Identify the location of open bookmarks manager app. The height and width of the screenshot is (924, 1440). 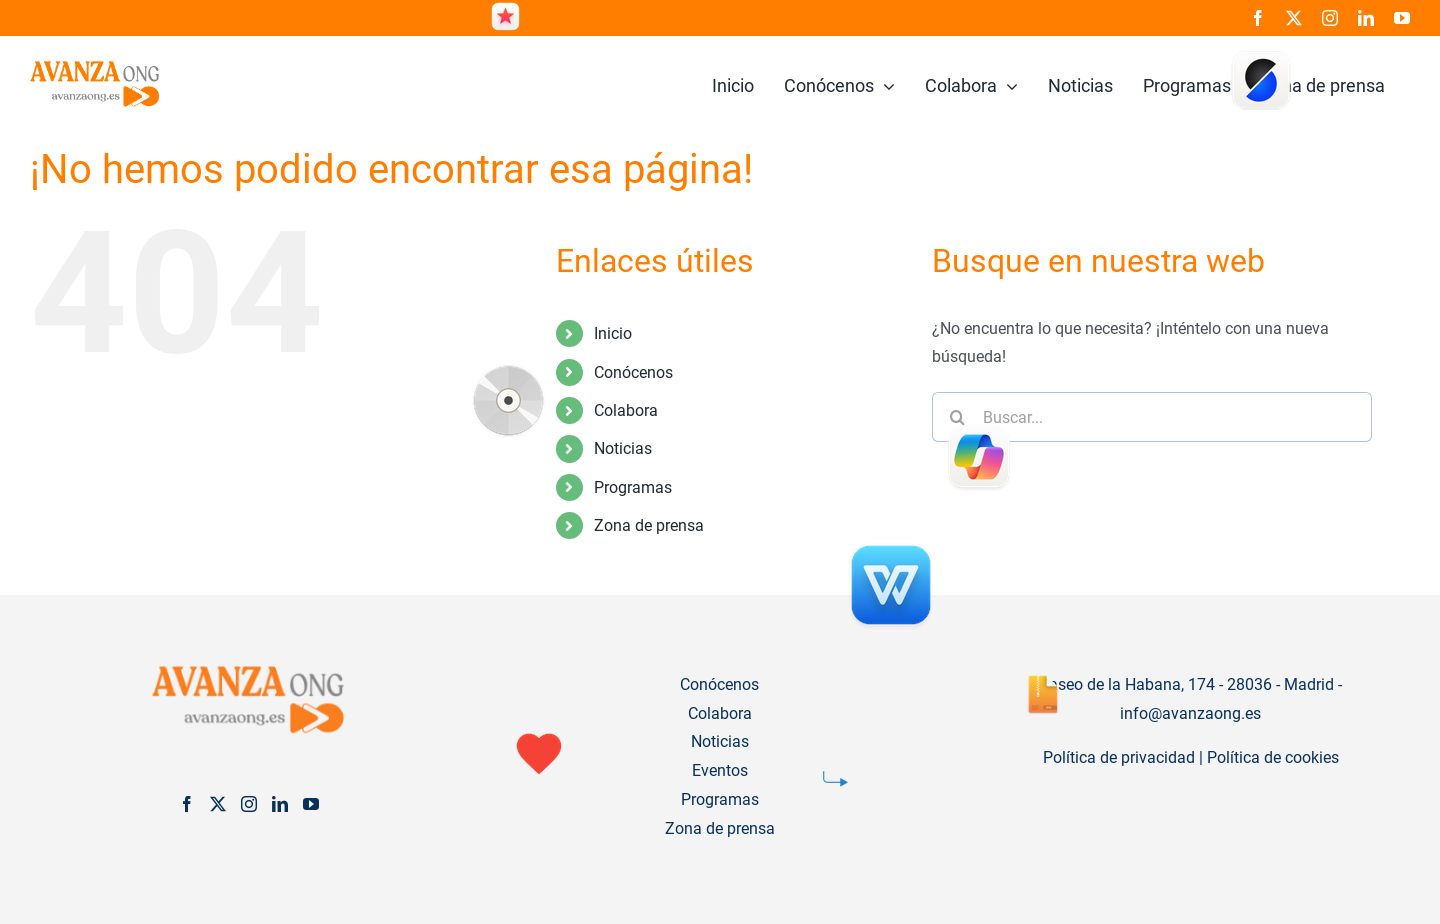
(505, 16).